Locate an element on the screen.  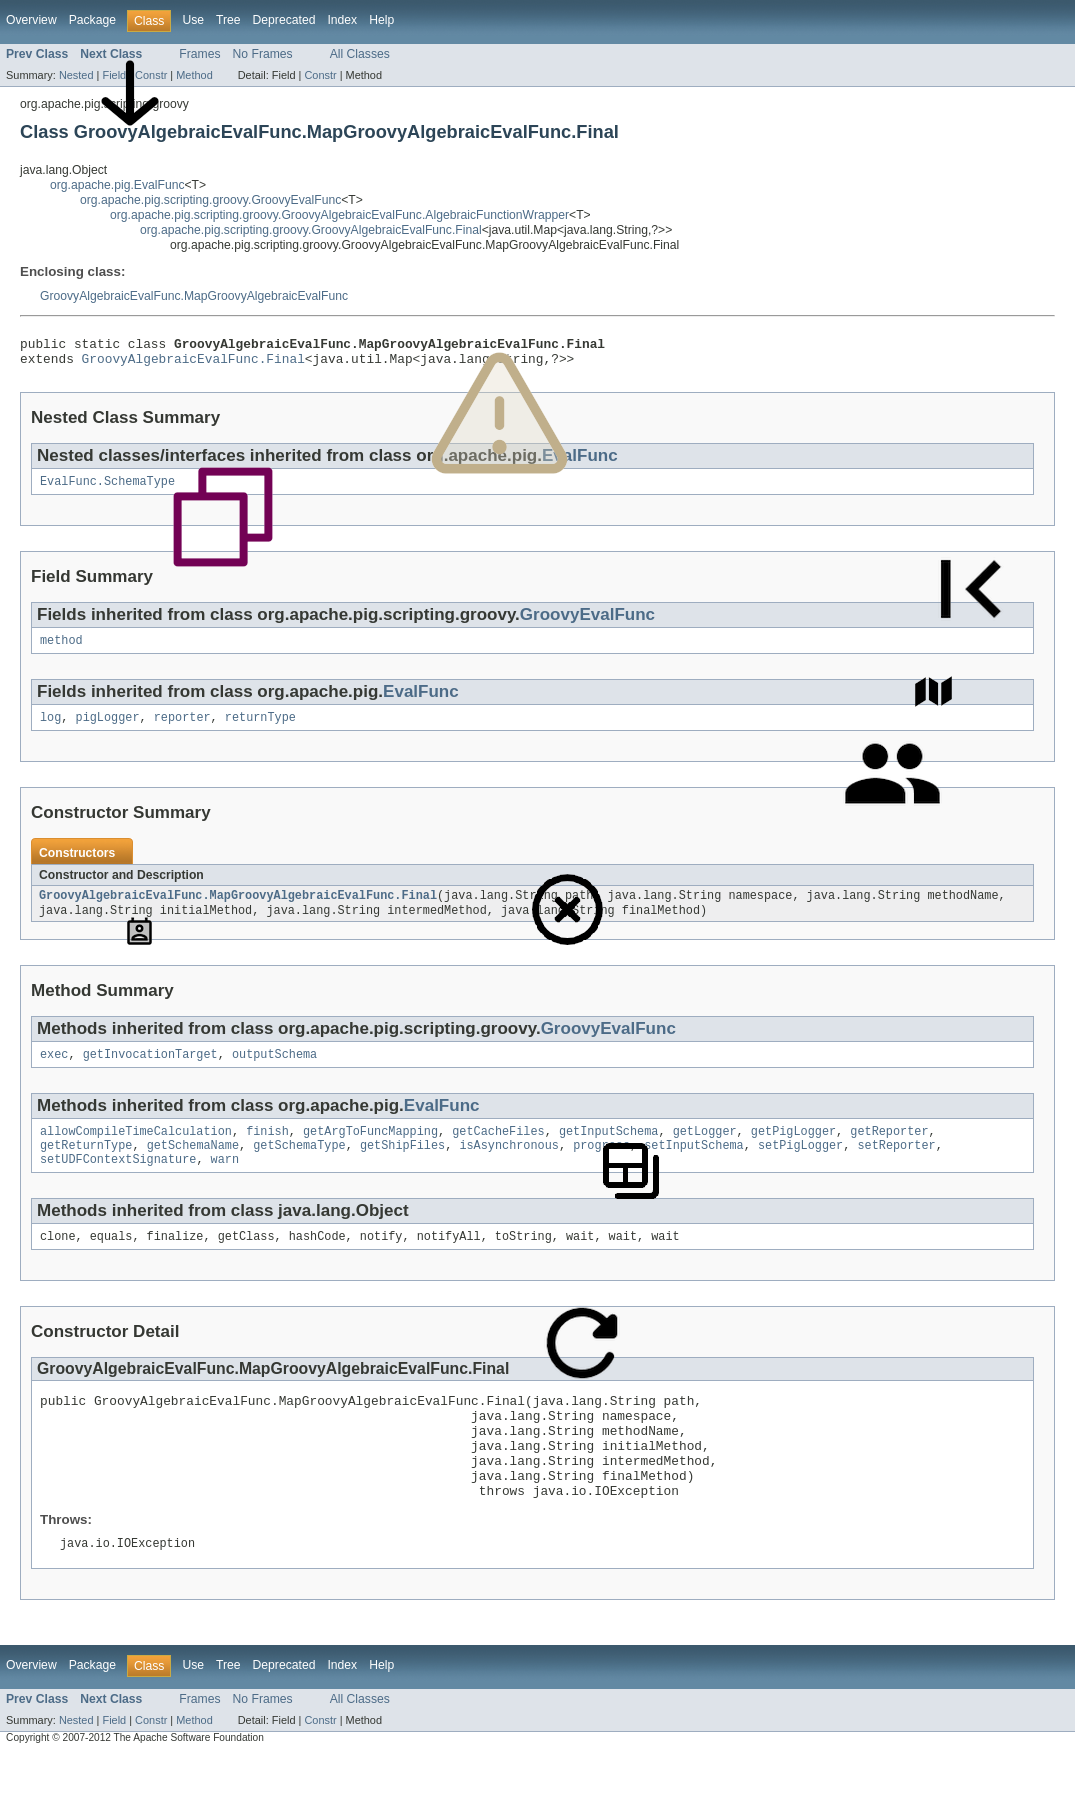
open map view is located at coordinates (933, 691).